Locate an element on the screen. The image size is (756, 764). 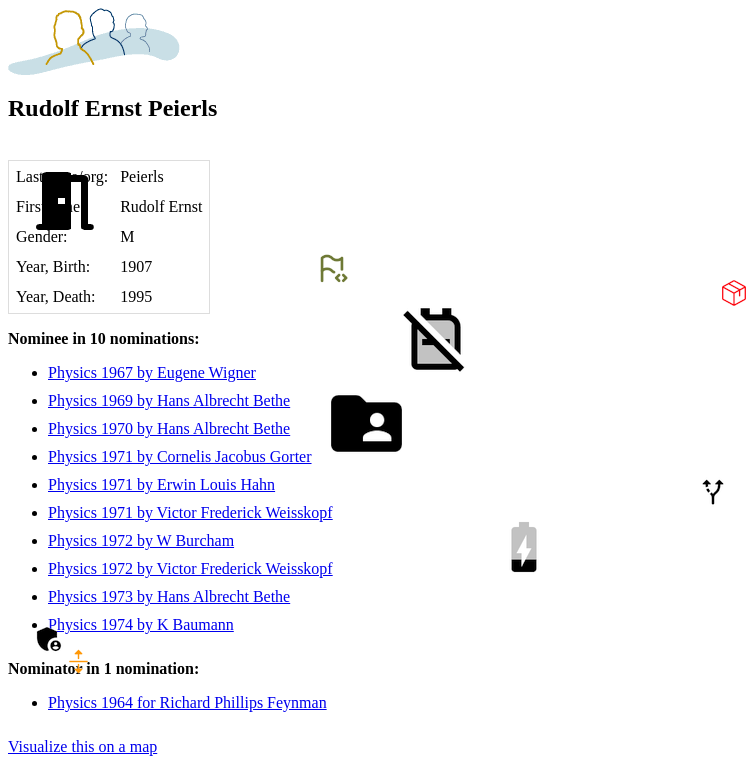
access admin or security settings is located at coordinates (49, 639).